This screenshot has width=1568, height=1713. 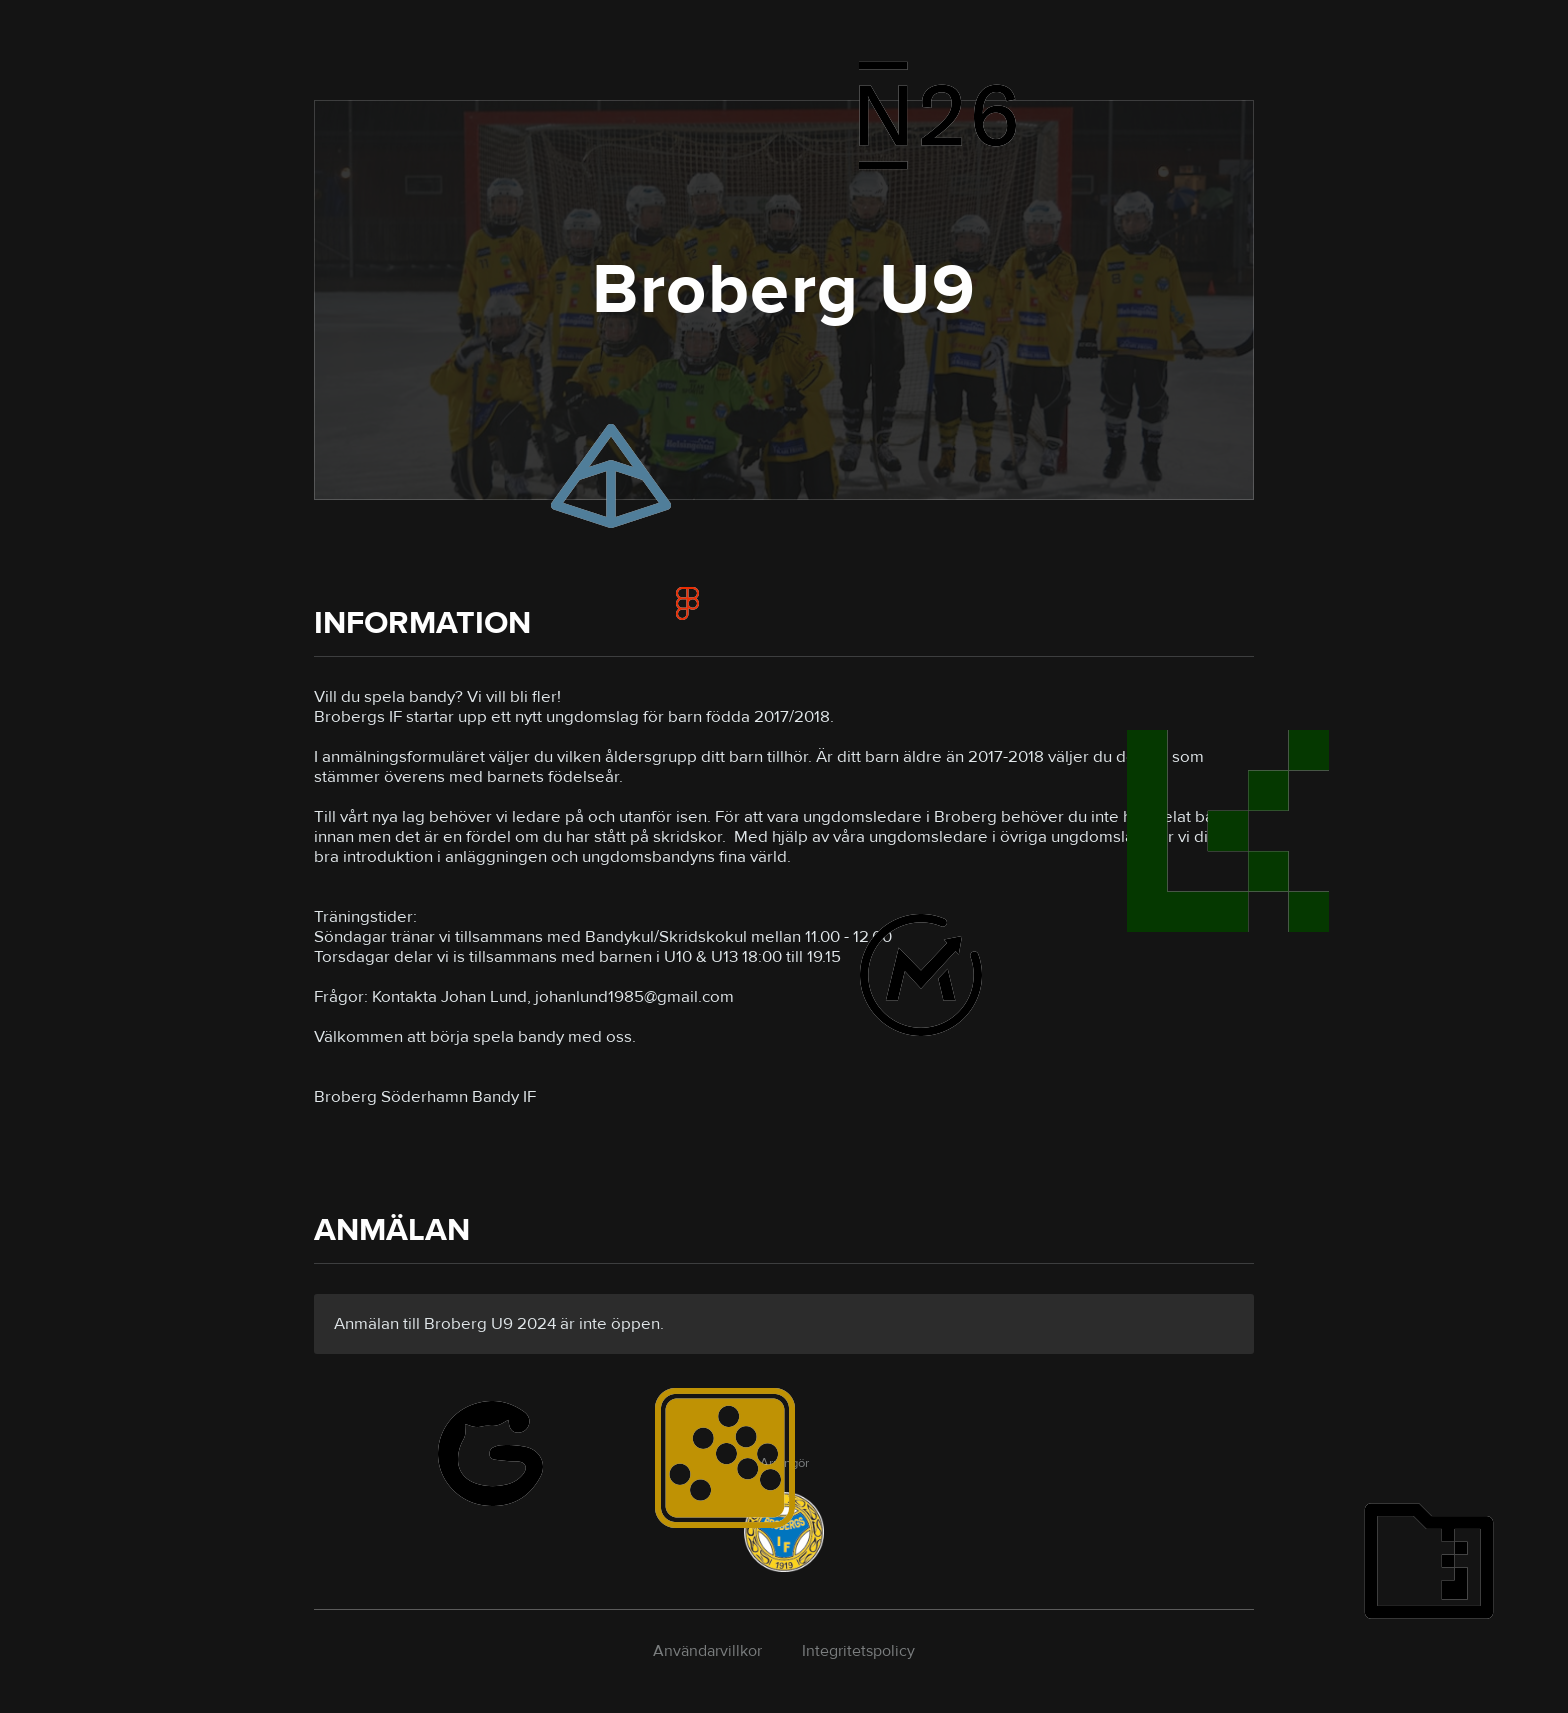 What do you see at coordinates (937, 115) in the screenshot?
I see `open the N26 banking app` at bounding box center [937, 115].